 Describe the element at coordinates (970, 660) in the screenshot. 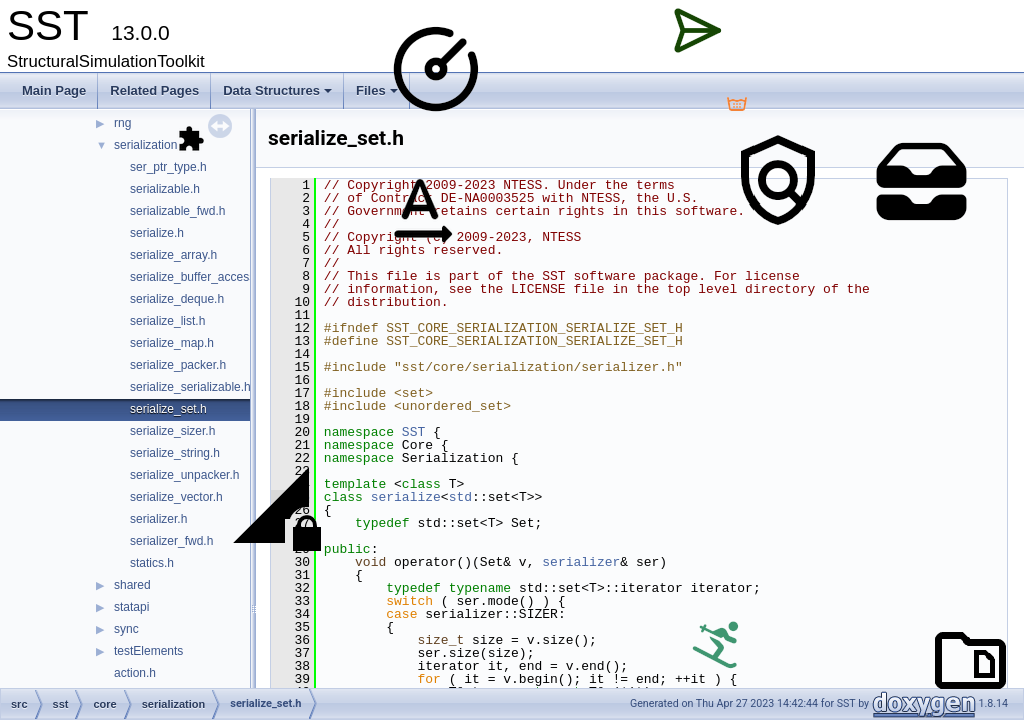

I see `access saved code snippets` at that location.